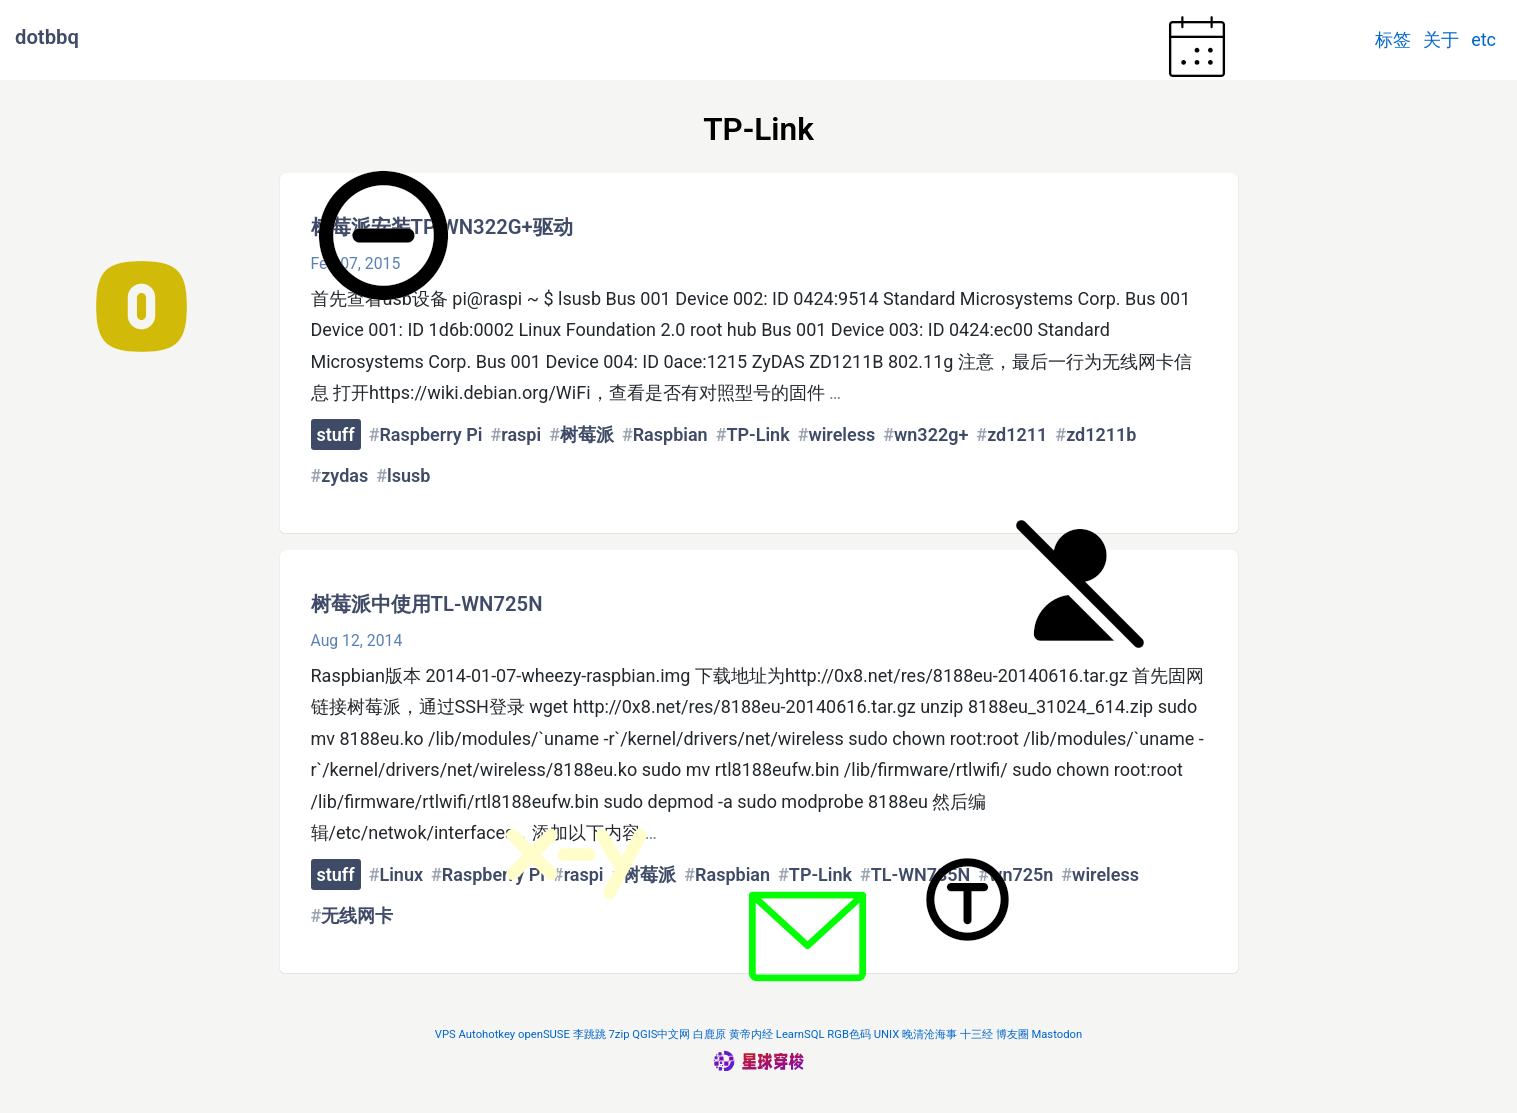 The height and width of the screenshot is (1113, 1517). I want to click on view calendar events, so click(1197, 49).